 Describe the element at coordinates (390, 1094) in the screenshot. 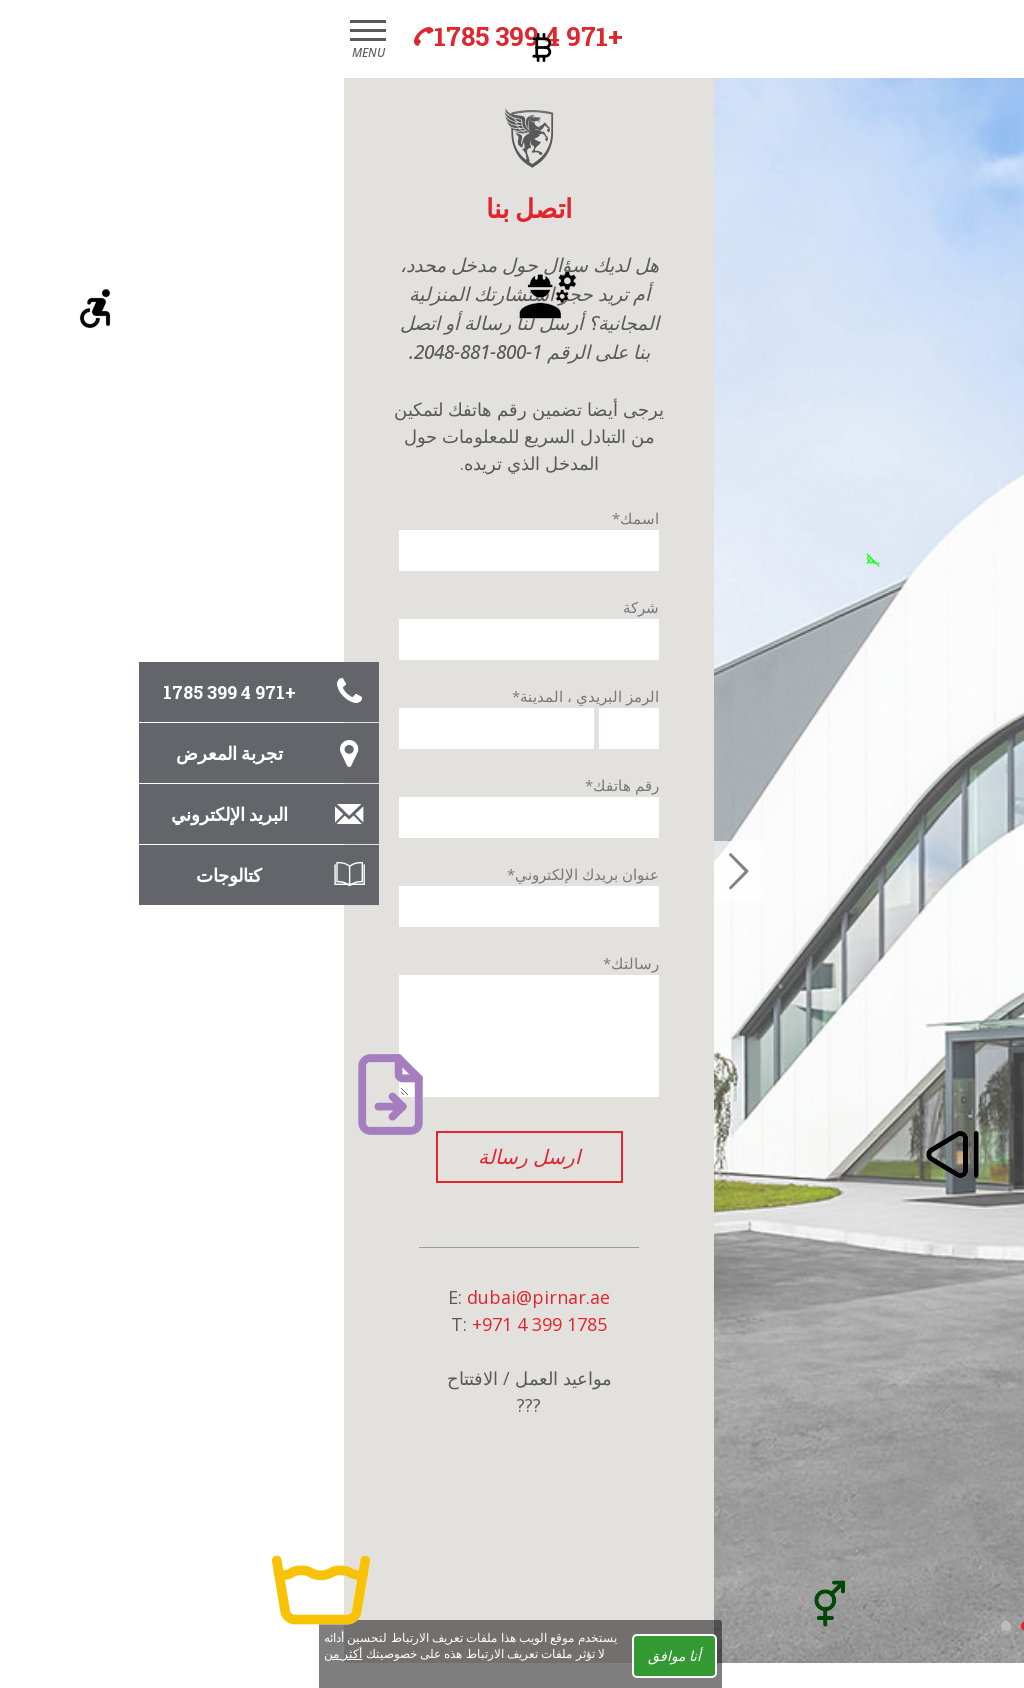

I see `export or send file` at that location.